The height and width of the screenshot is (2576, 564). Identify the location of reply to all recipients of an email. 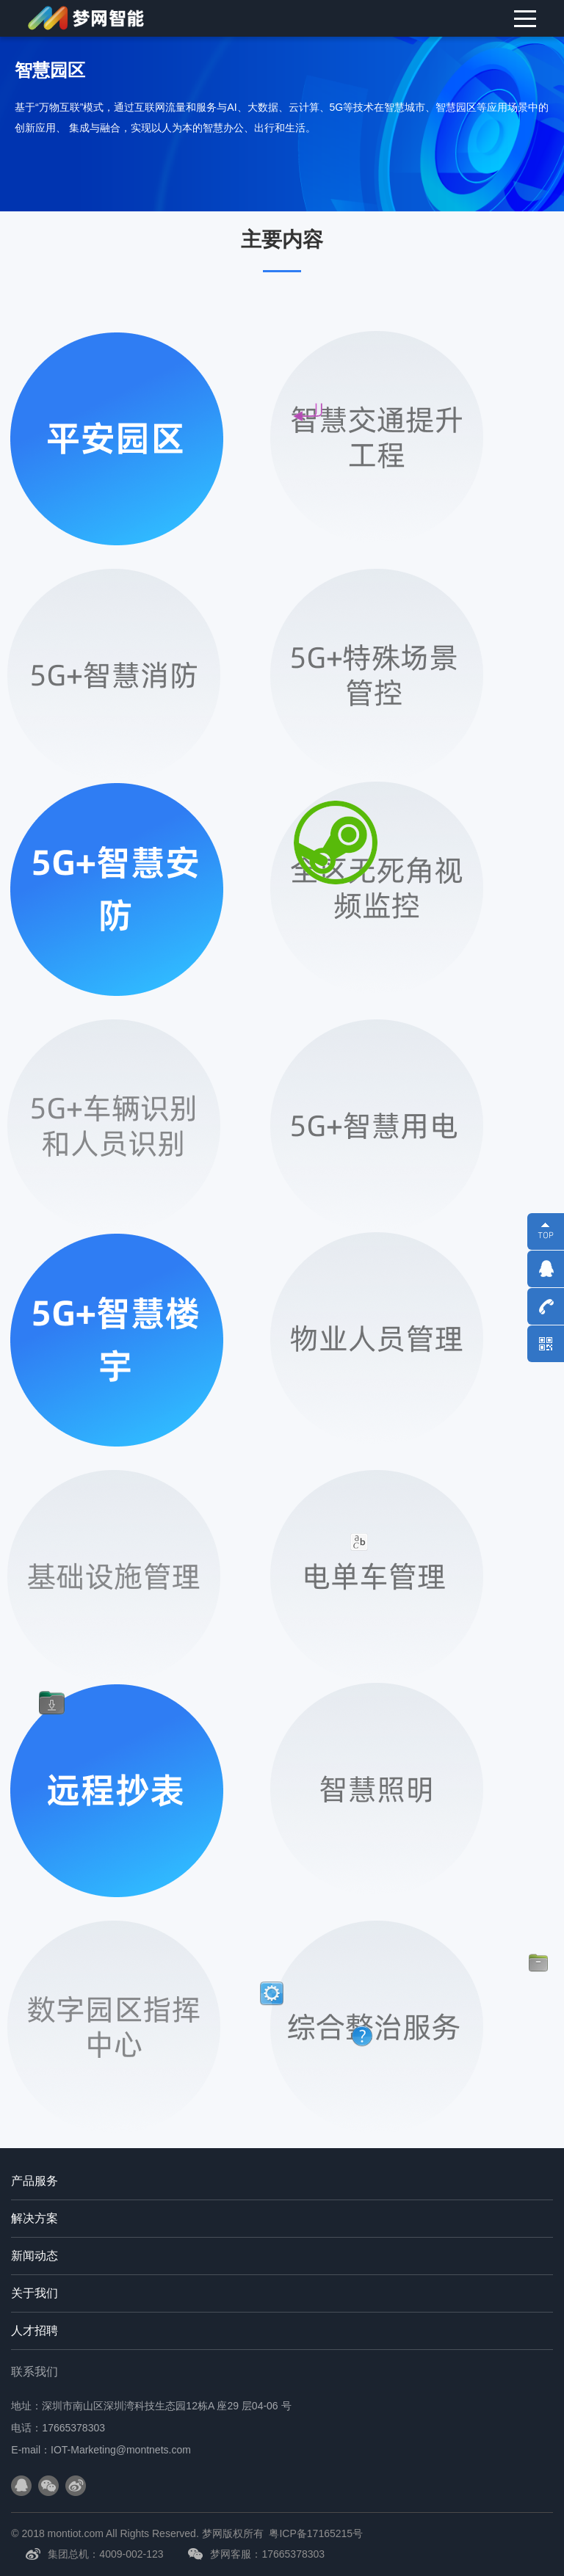
(307, 412).